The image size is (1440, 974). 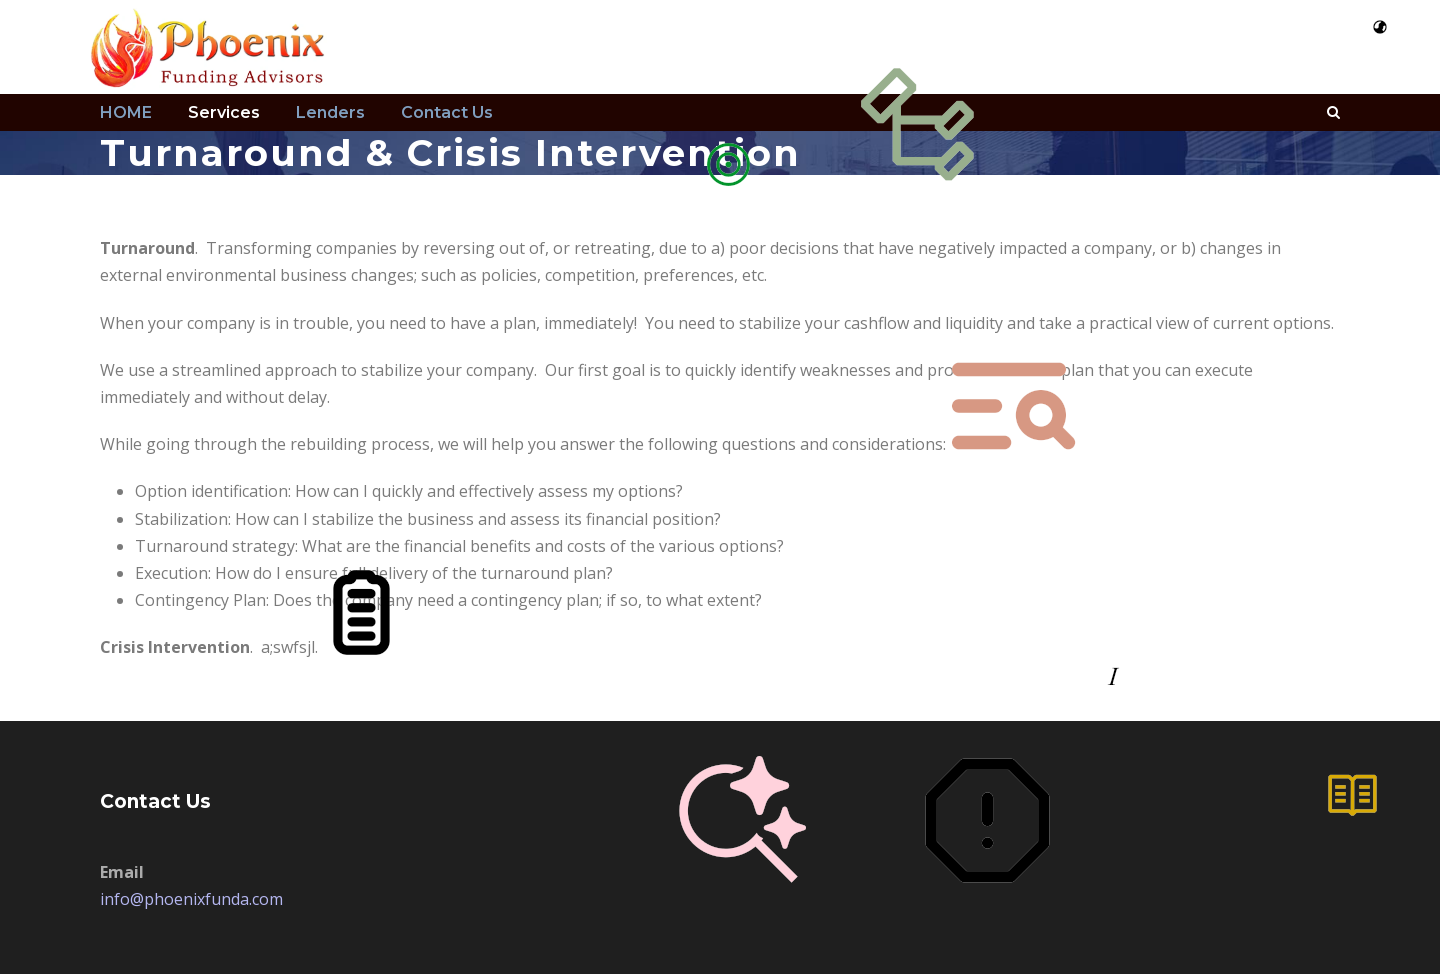 I want to click on search with AI-powered suggestions, so click(x=738, y=823).